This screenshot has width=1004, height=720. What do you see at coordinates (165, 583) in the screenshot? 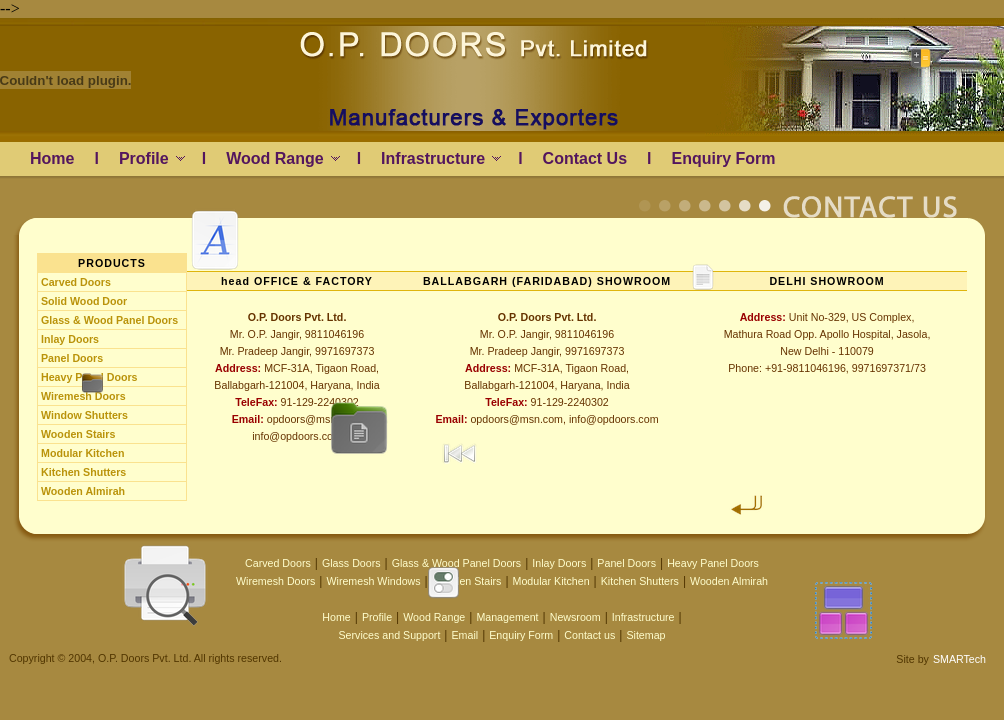
I see `preview document before printing` at bounding box center [165, 583].